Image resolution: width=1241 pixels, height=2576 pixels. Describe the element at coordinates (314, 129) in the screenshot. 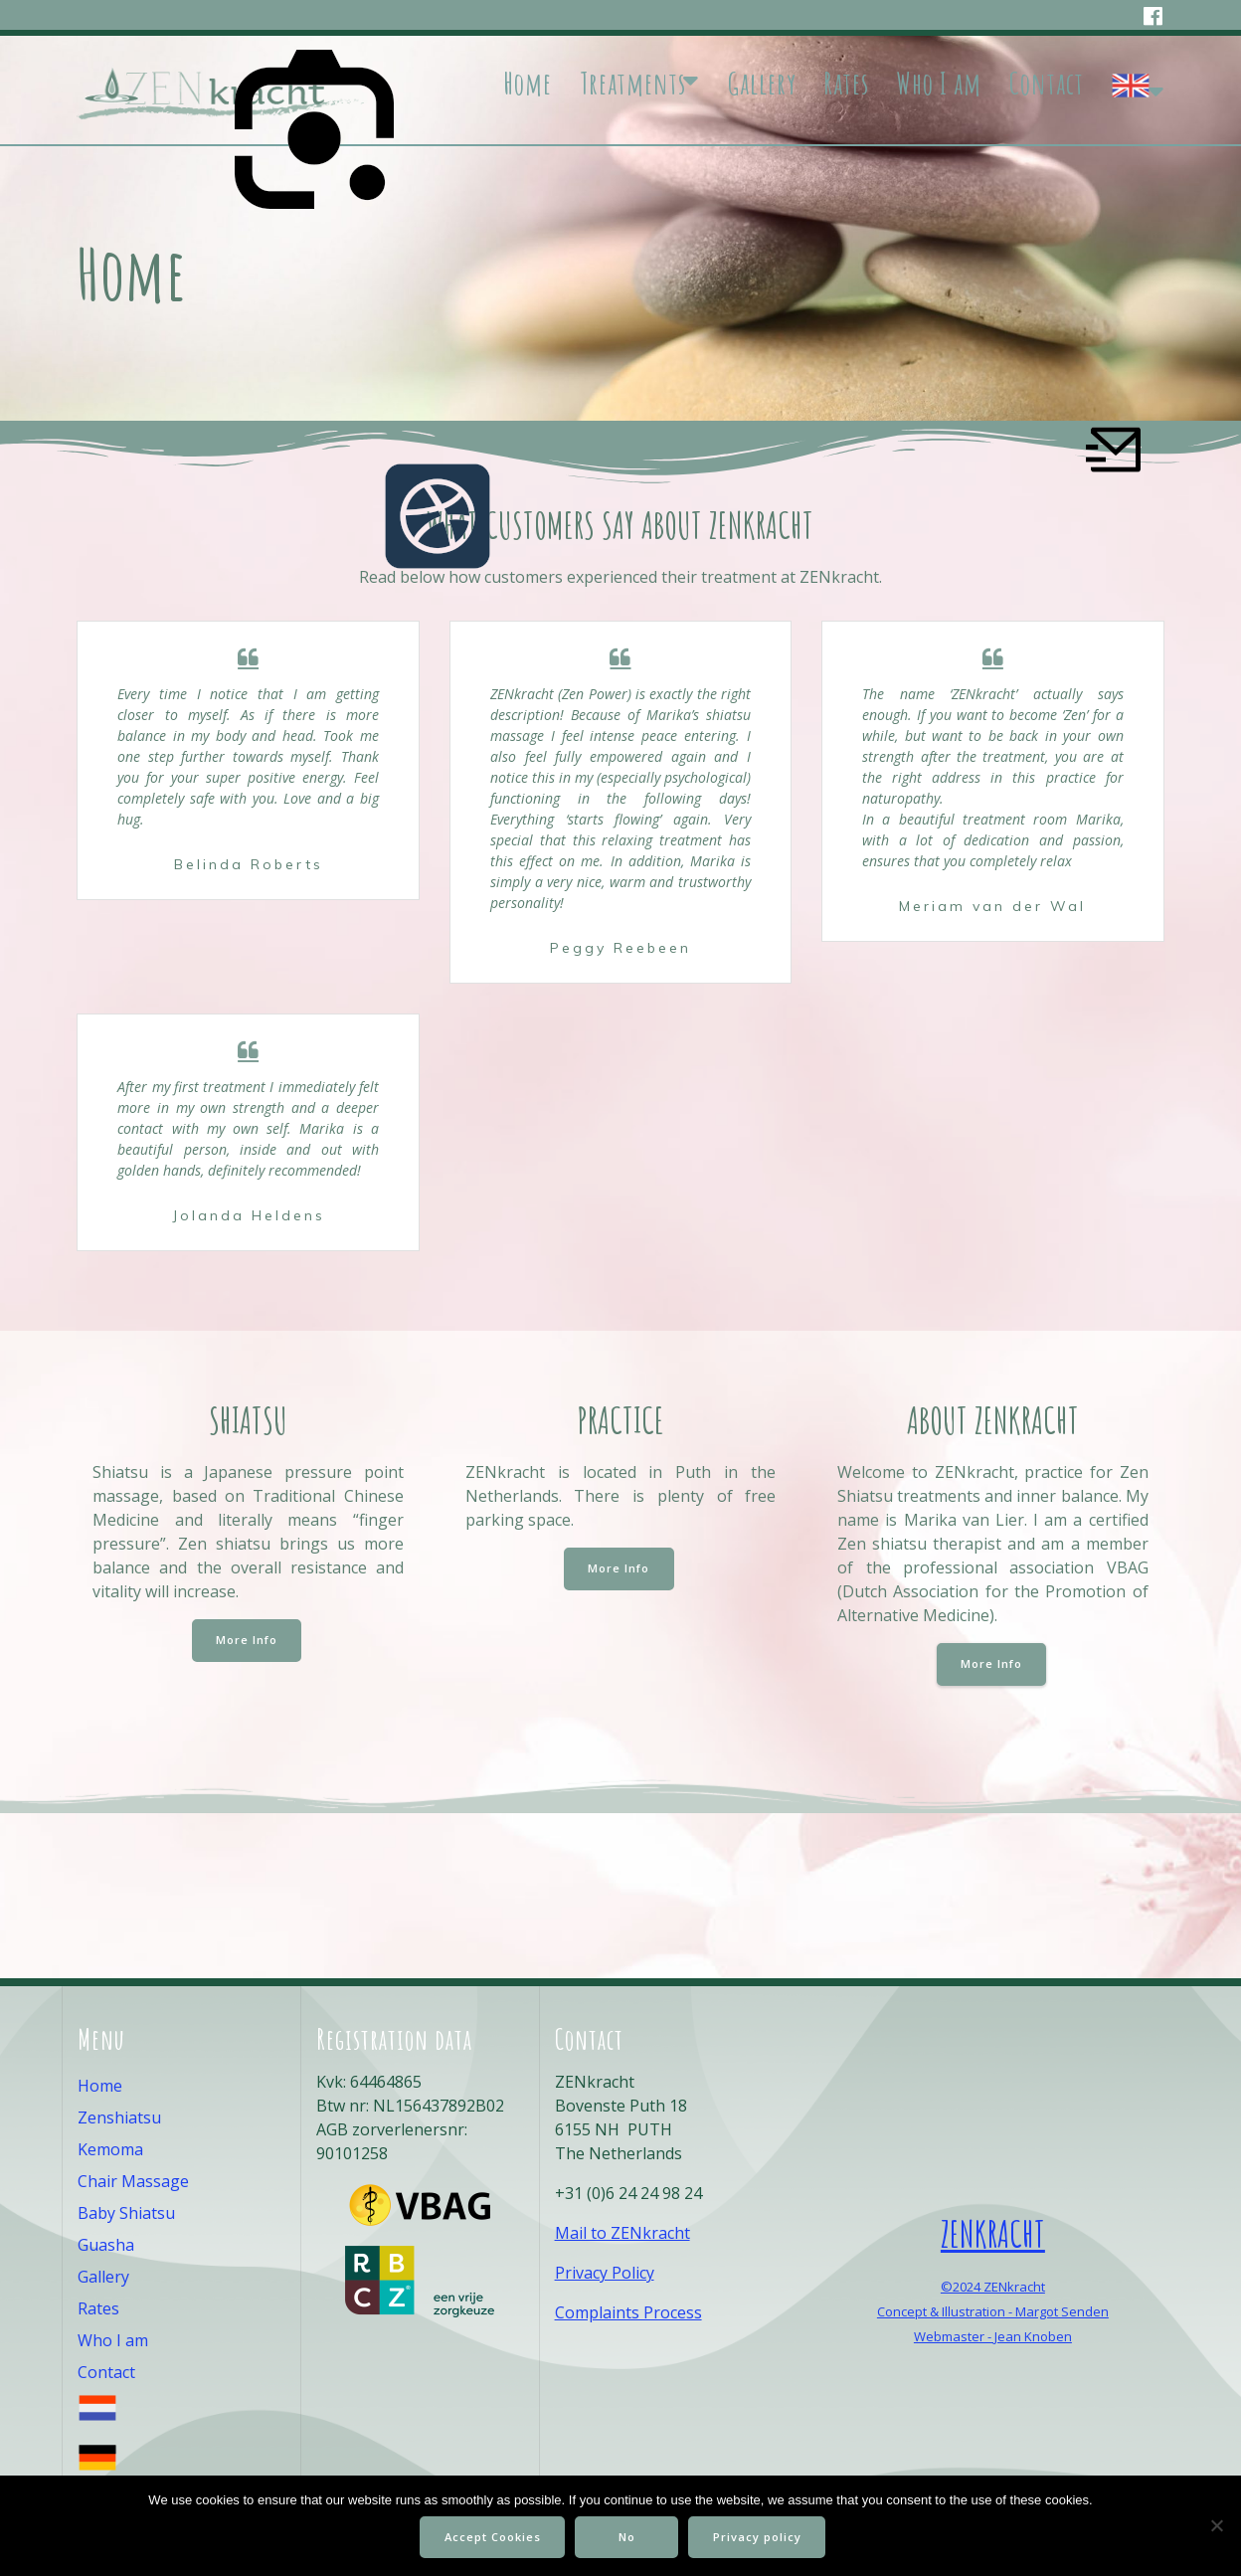

I see `open google lens to search with your camera` at that location.